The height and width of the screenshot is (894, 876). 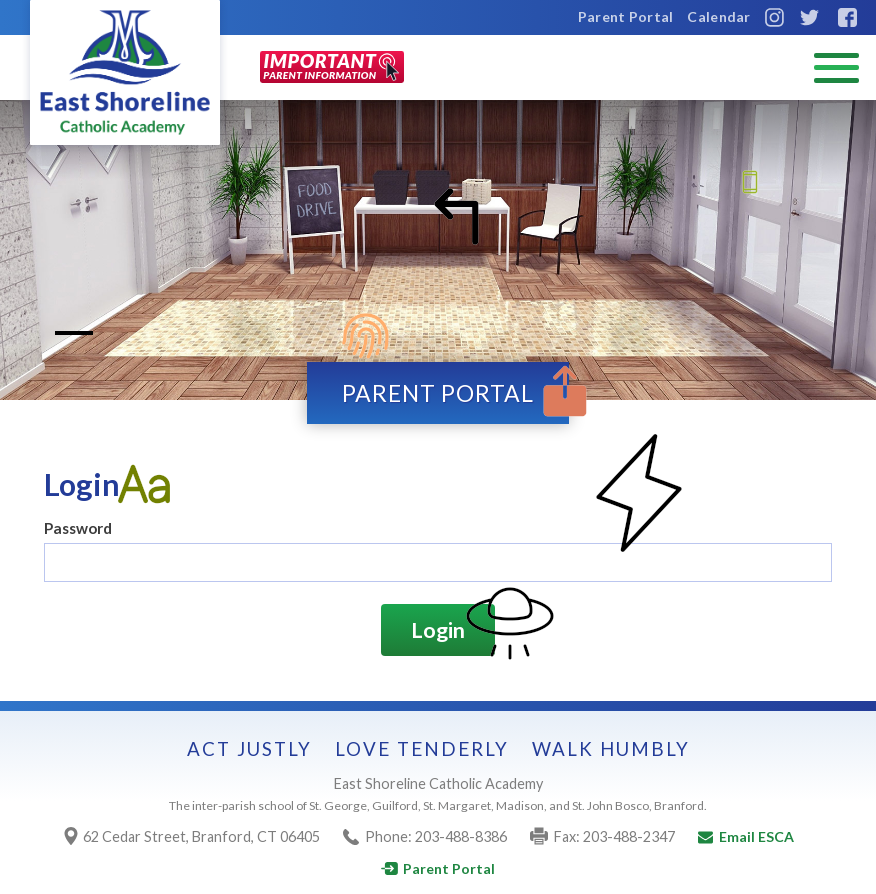 I want to click on adjust text or font settings, so click(x=144, y=484).